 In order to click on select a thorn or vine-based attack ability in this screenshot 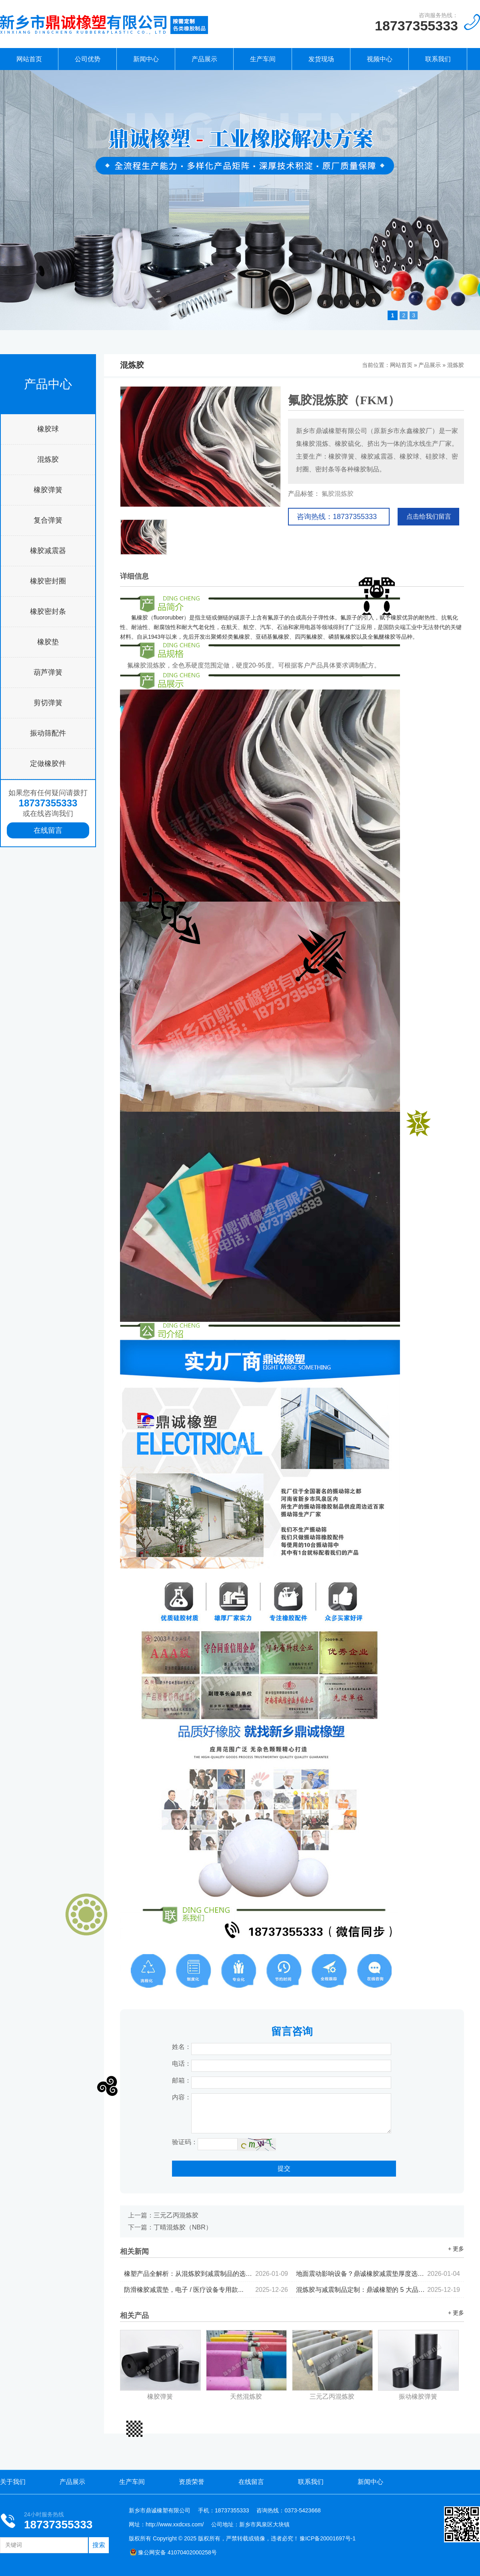, I will do `click(171, 916)`.